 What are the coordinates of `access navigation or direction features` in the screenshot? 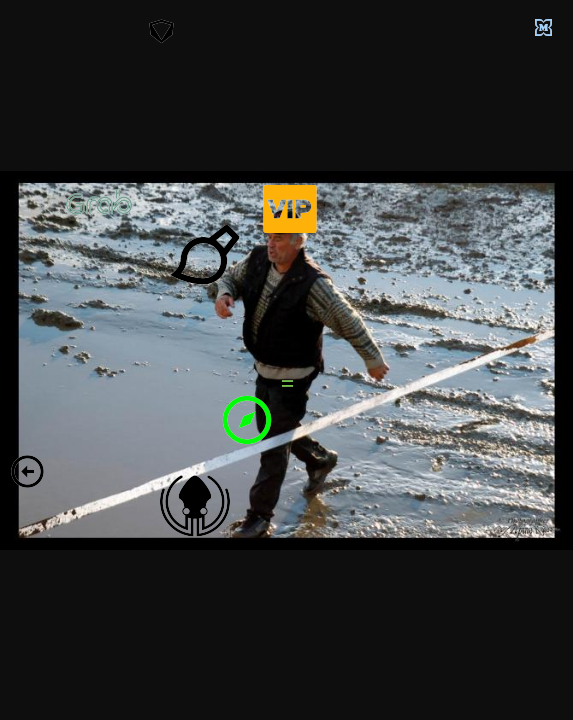 It's located at (247, 420).